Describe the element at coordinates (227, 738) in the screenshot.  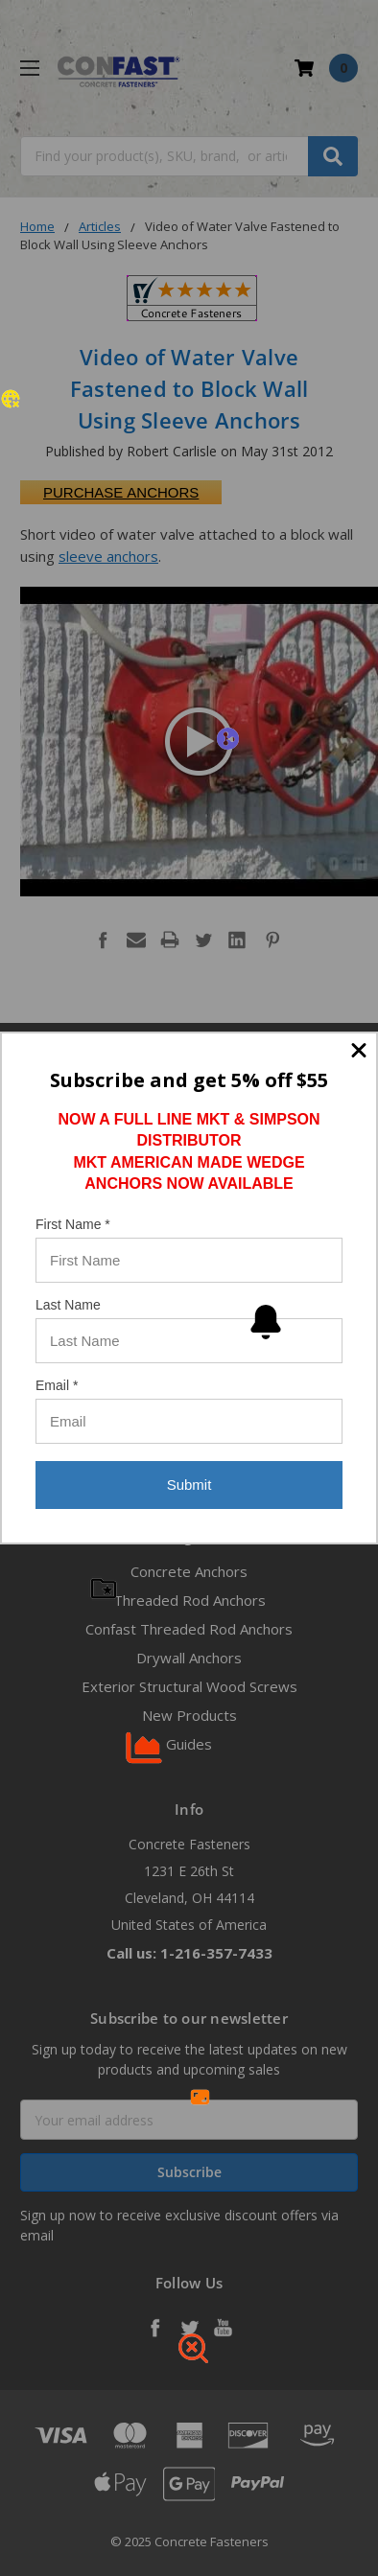
I see `indicates a merged pull request in your activity feed` at that location.